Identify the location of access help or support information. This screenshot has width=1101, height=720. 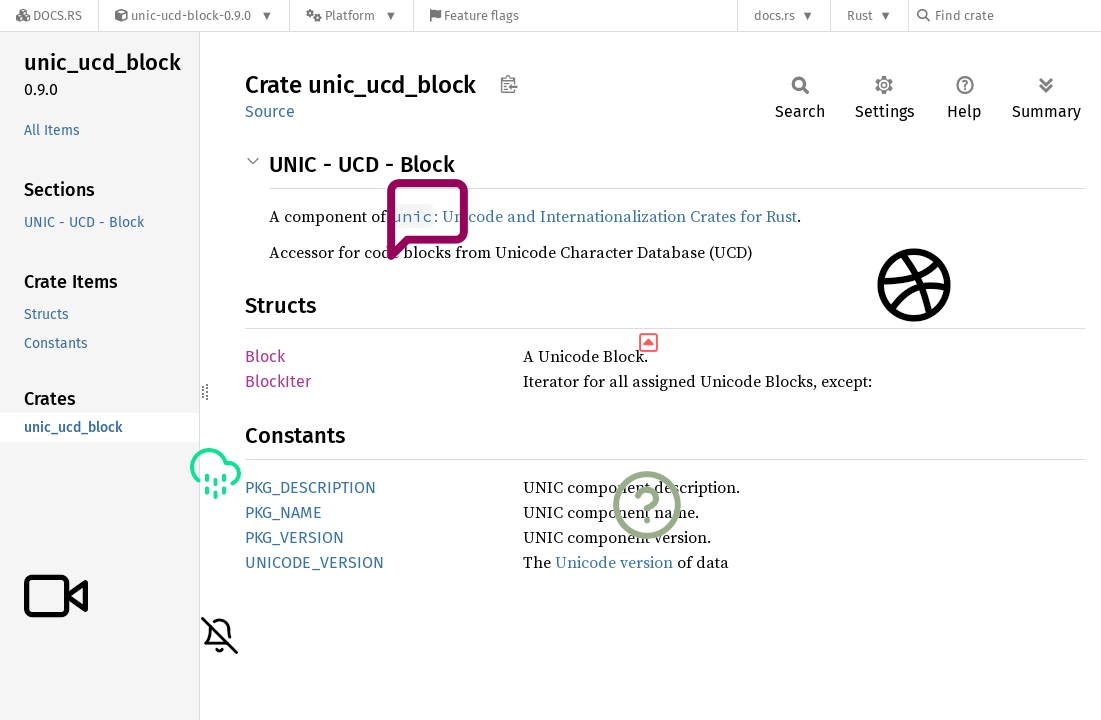
(647, 505).